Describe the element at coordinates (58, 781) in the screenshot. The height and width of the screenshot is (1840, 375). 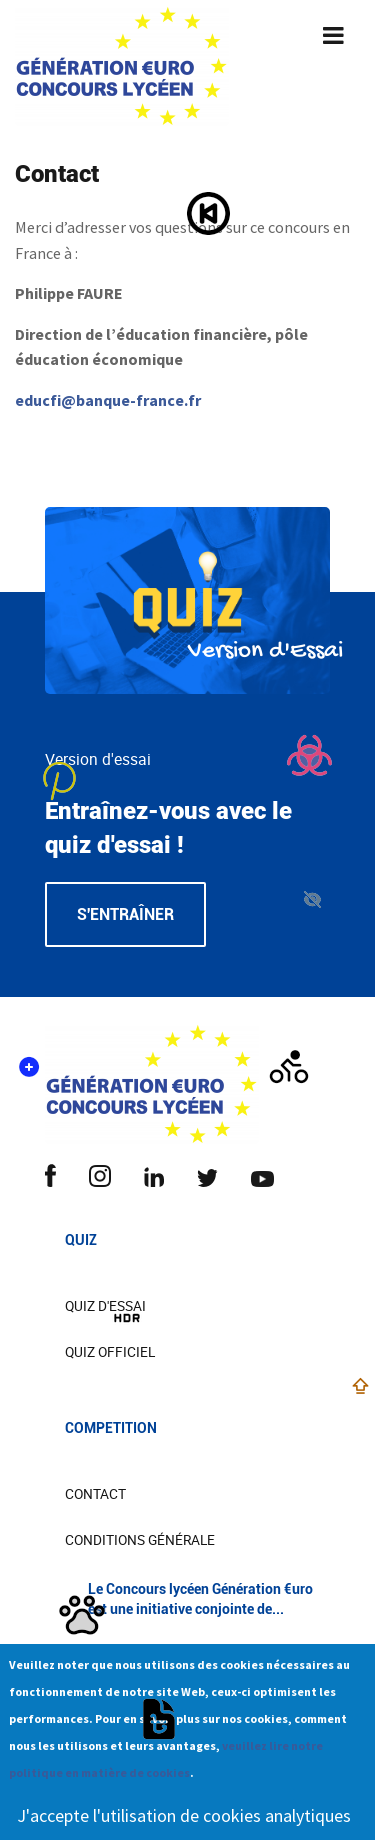
I see `open Pinterest app` at that location.